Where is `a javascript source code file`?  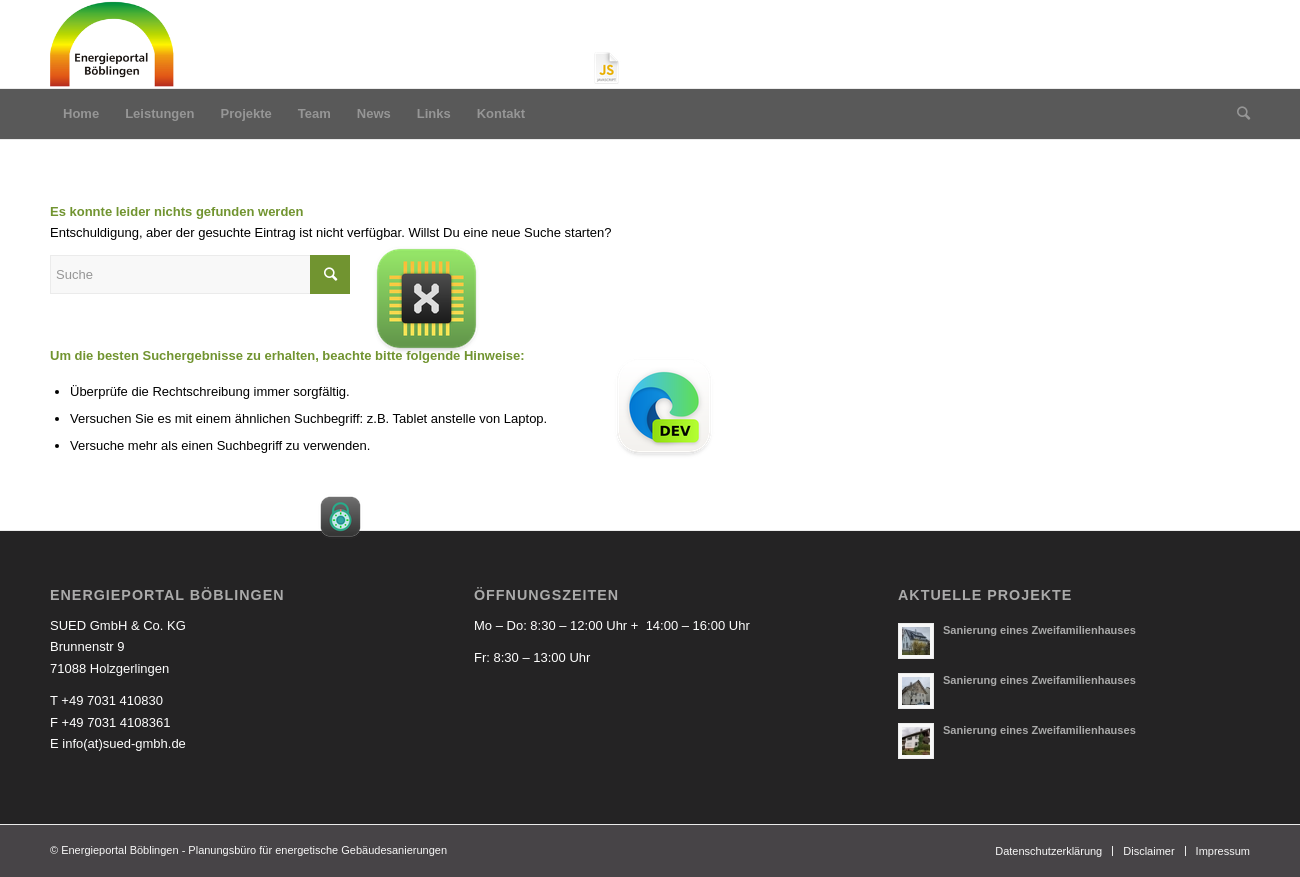
a javascript source code file is located at coordinates (606, 68).